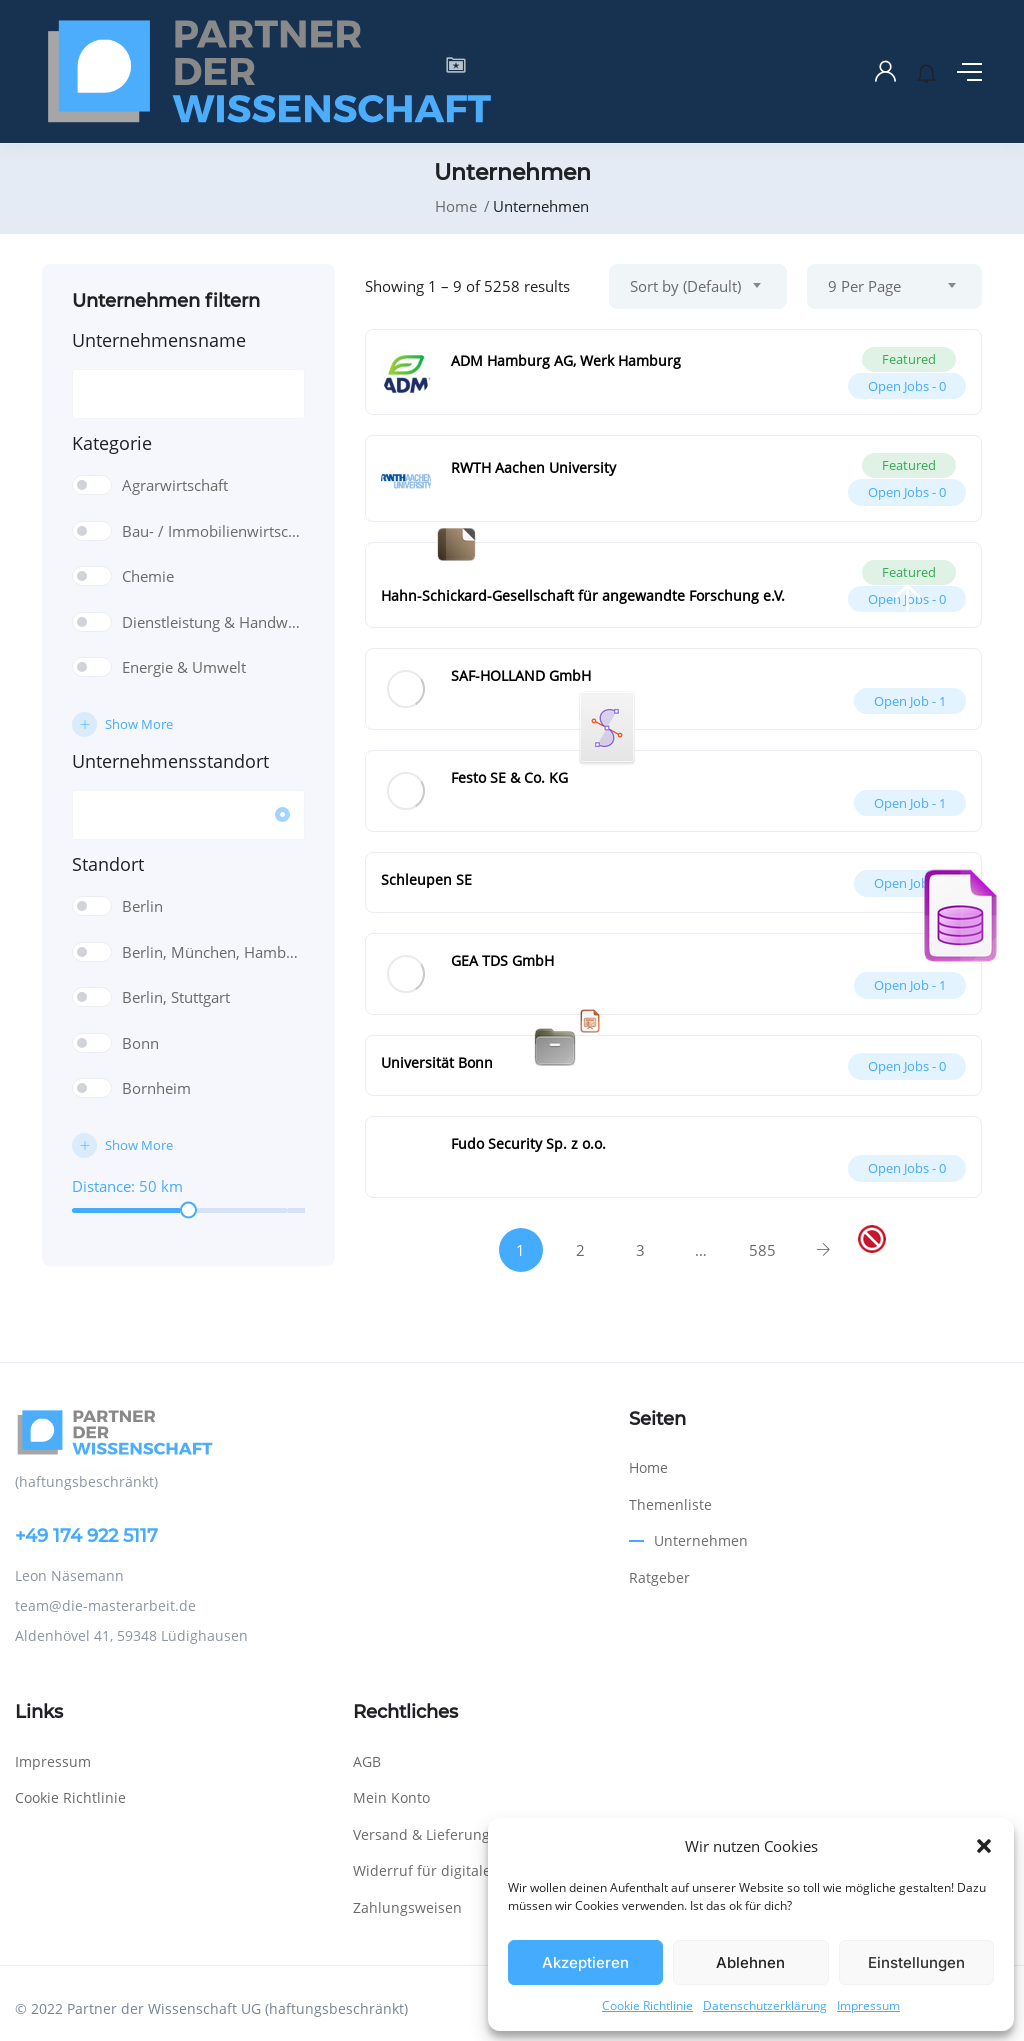 The image size is (1024, 2041). Describe the element at coordinates (590, 1021) in the screenshot. I see `open a presentation template file` at that location.